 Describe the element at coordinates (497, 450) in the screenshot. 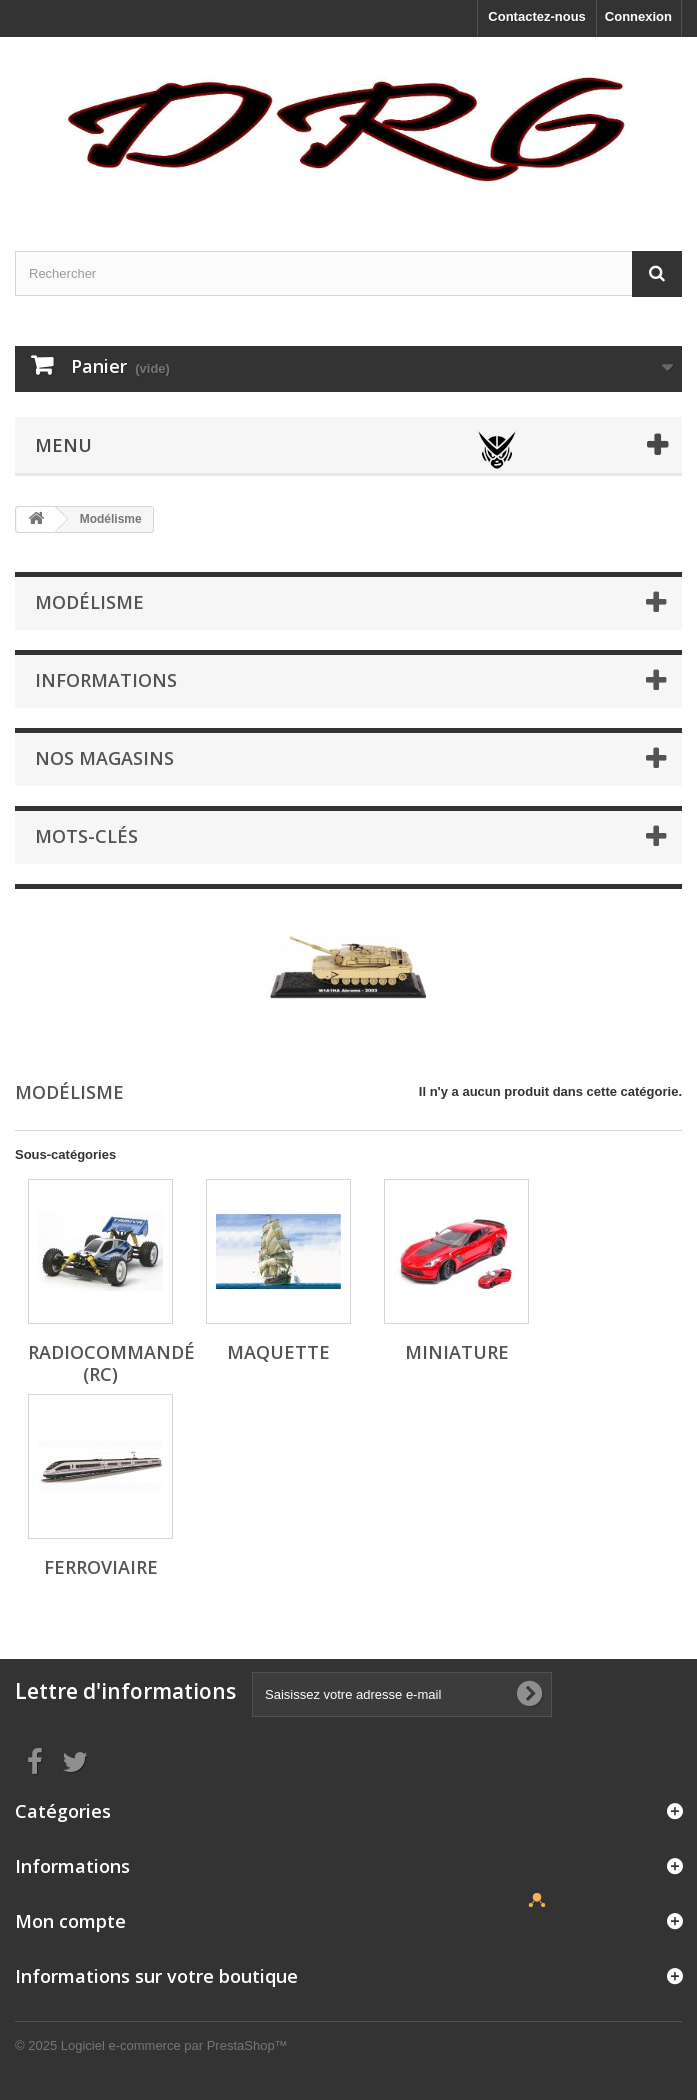

I see `select quick or agile character class` at that location.